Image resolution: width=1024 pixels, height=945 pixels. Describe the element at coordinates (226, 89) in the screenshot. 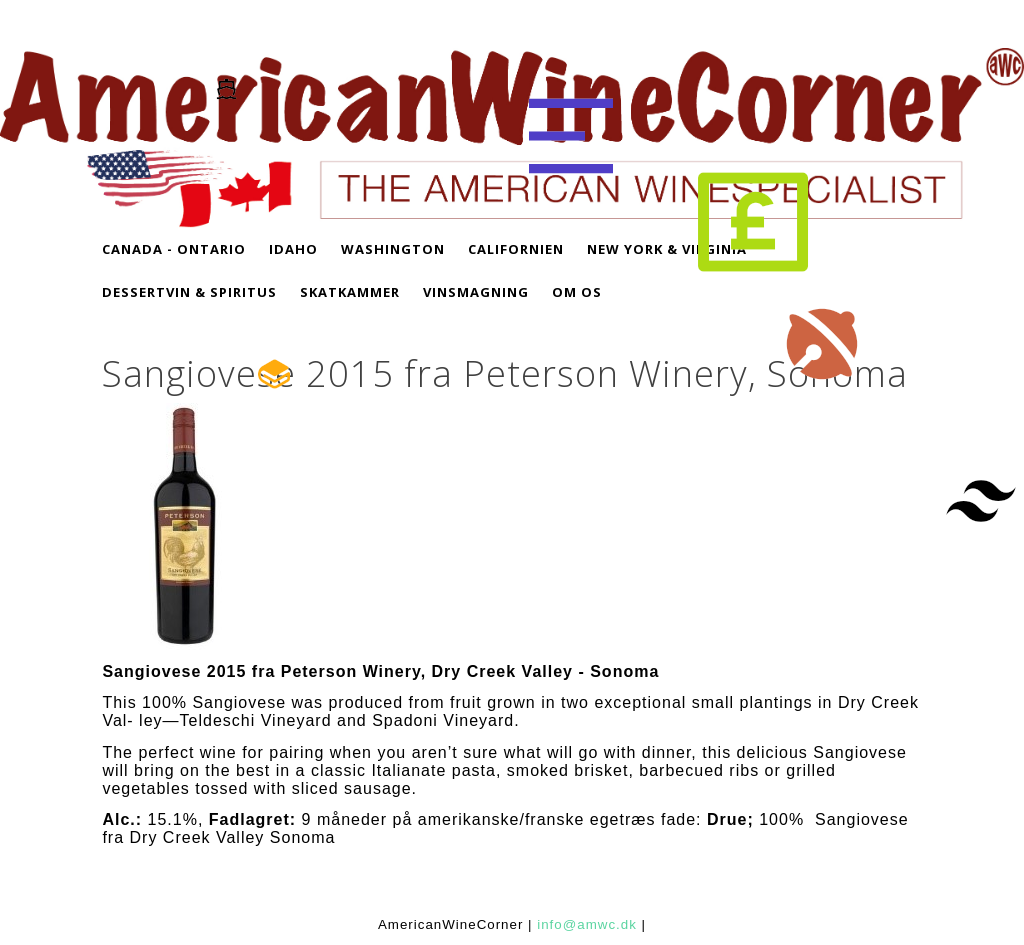

I see `select ship or boat transportation` at that location.